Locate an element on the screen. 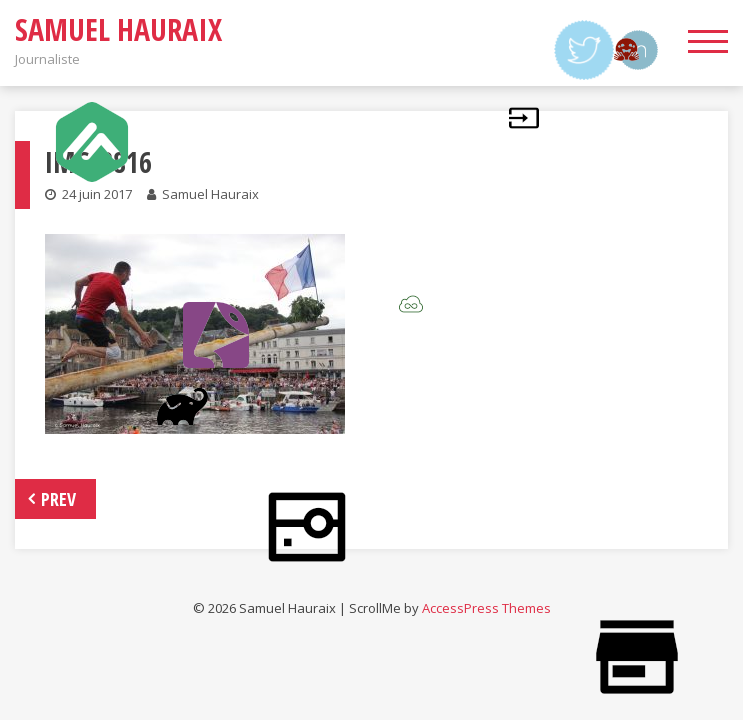 The width and height of the screenshot is (743, 720). access the store or shop section is located at coordinates (637, 657).